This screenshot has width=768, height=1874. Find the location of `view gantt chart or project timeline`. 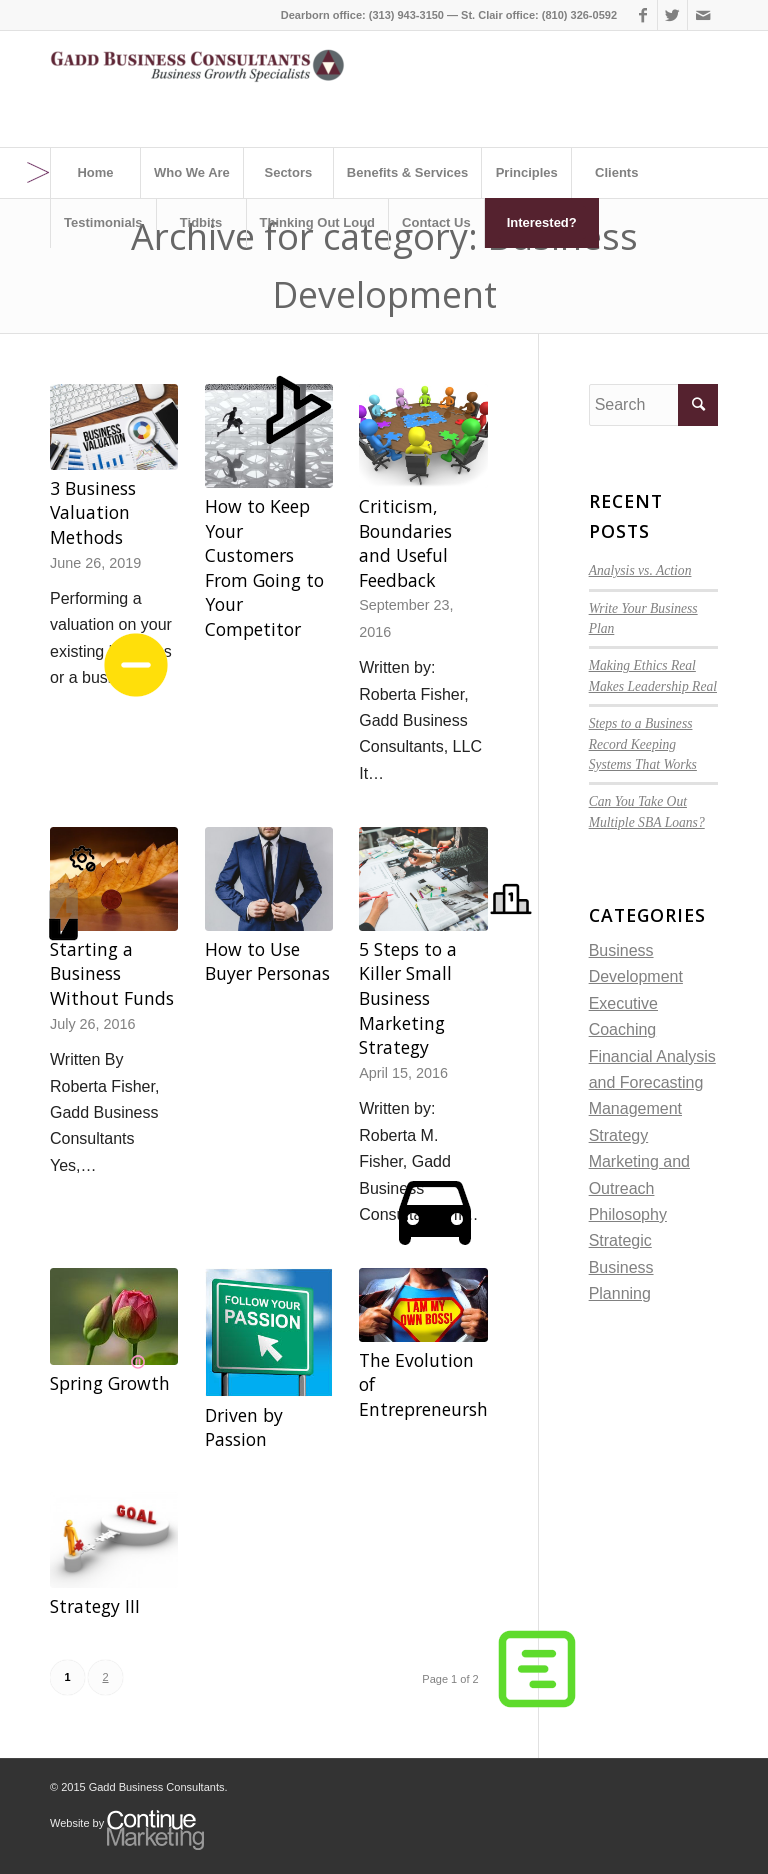

view gantt chart or project timeline is located at coordinates (537, 1669).